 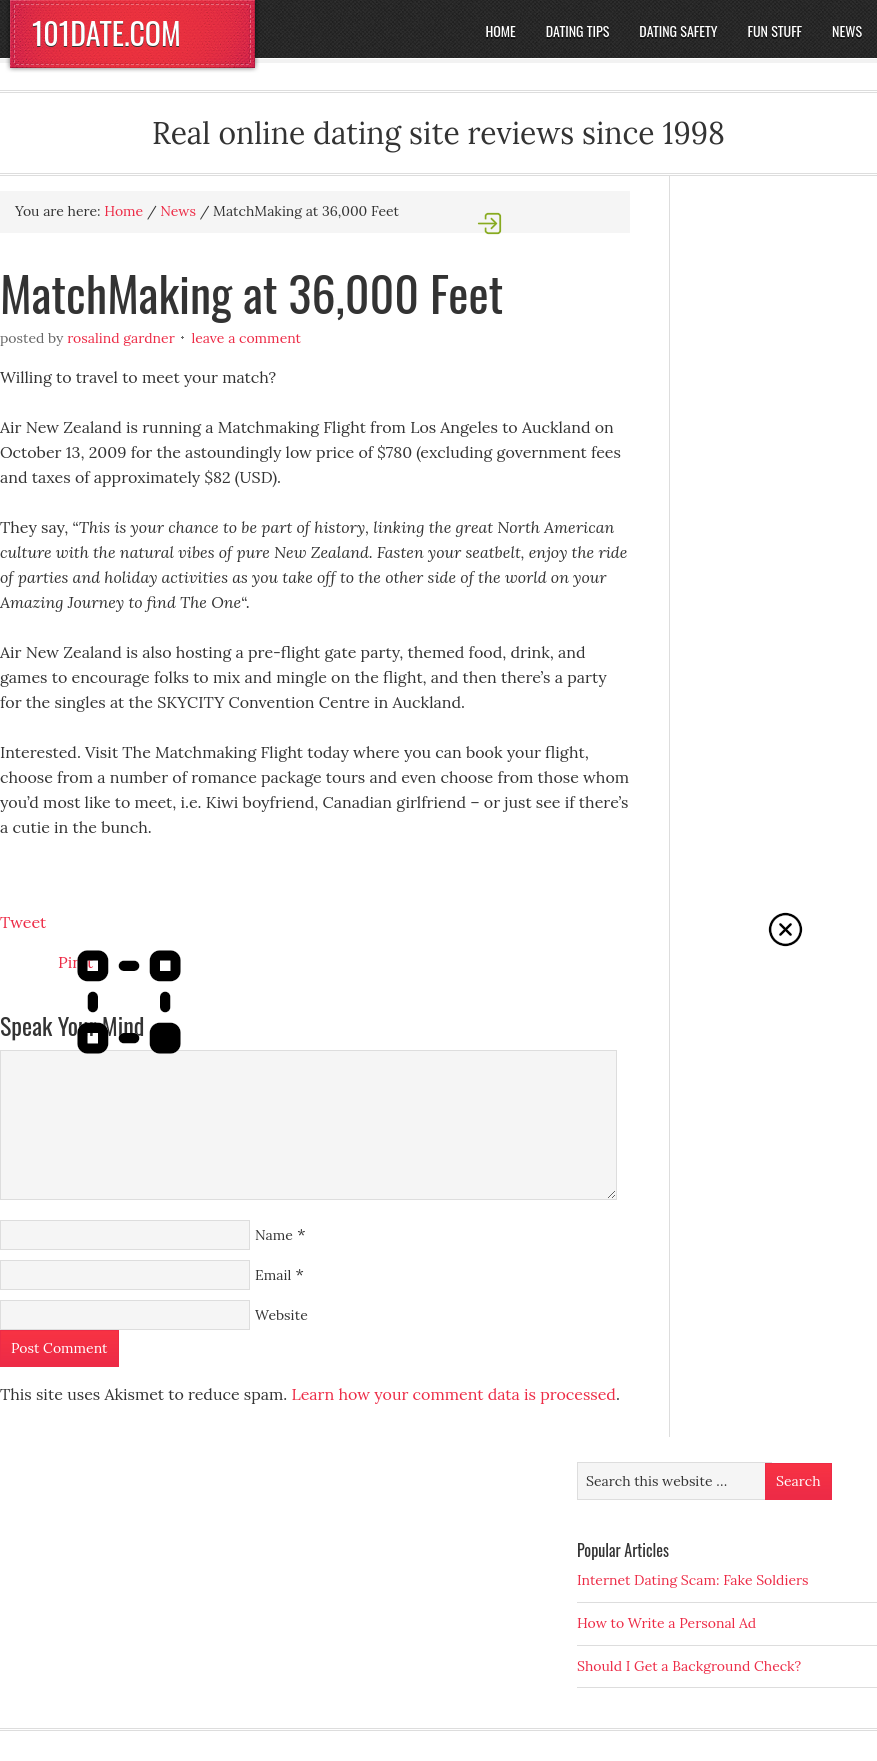 What do you see at coordinates (129, 1002) in the screenshot?
I see `set transform anchor to bottom-right corner` at bounding box center [129, 1002].